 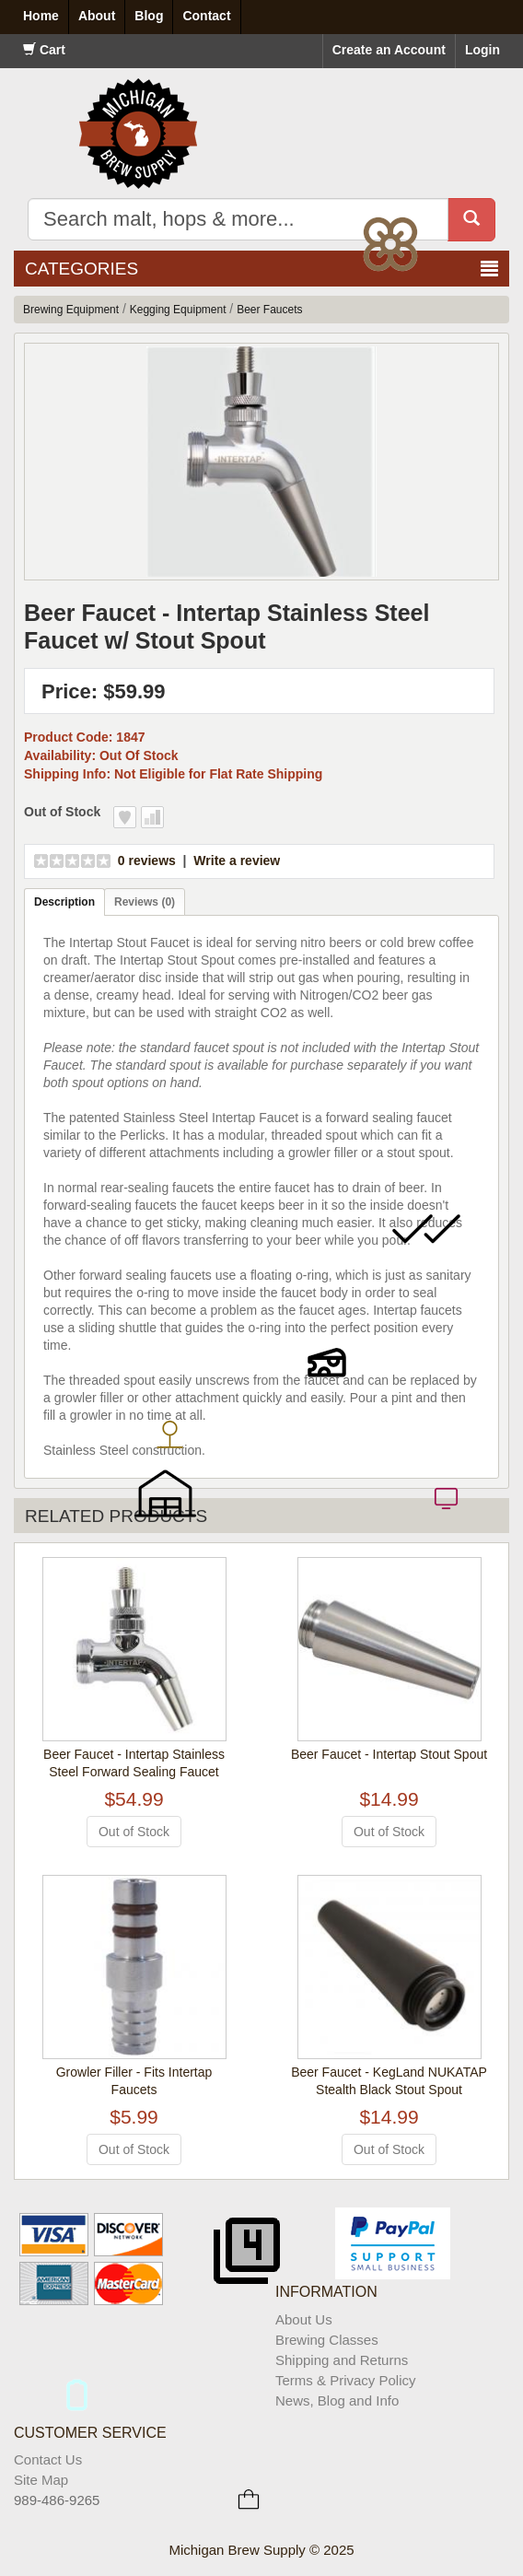 What do you see at coordinates (247, 2251) in the screenshot?
I see `select 4 images or items` at bounding box center [247, 2251].